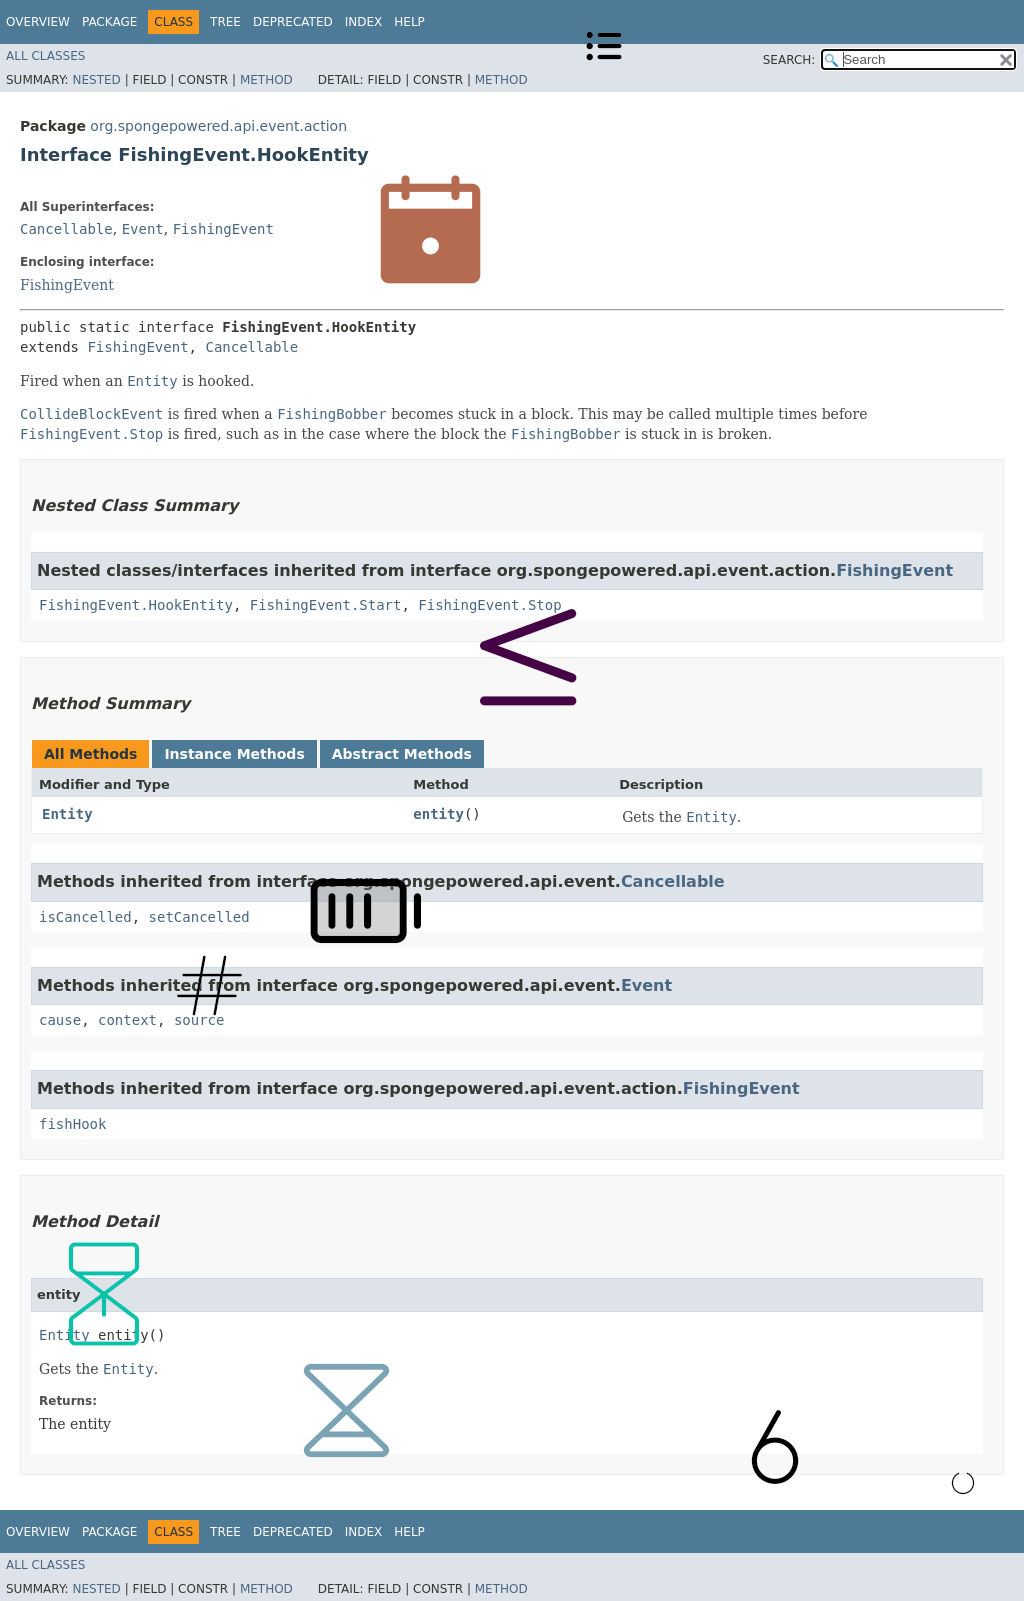  Describe the element at coordinates (775, 1447) in the screenshot. I see `indicates the number six in a list or sequence` at that location.